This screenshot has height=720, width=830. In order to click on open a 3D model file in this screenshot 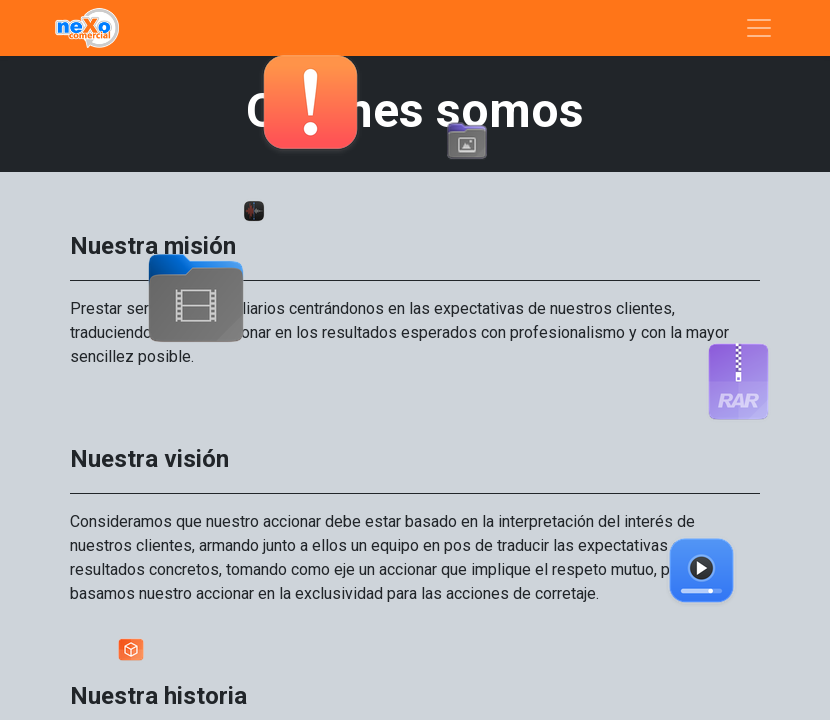, I will do `click(131, 649)`.